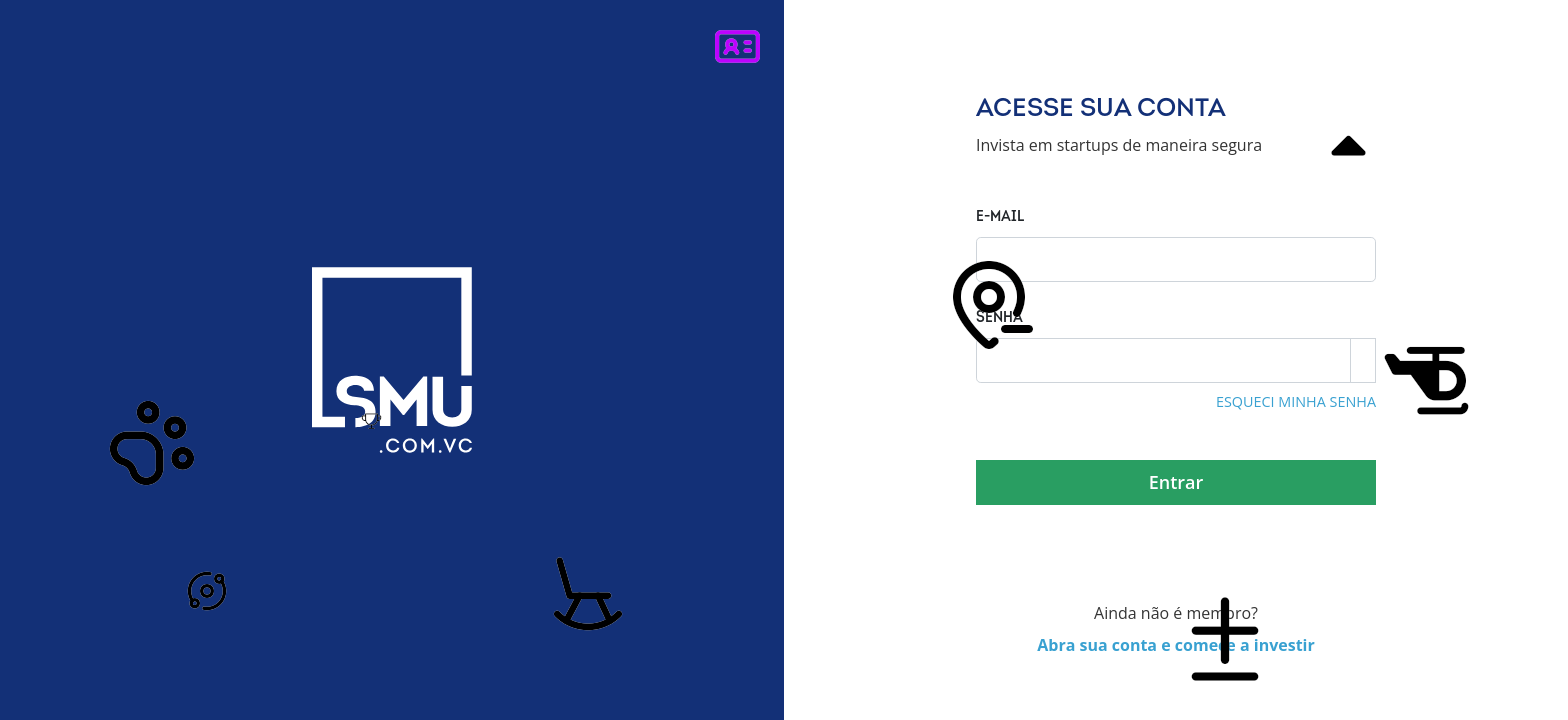 The image size is (1568, 720). Describe the element at coordinates (152, 443) in the screenshot. I see `access pet-related features or settings` at that location.